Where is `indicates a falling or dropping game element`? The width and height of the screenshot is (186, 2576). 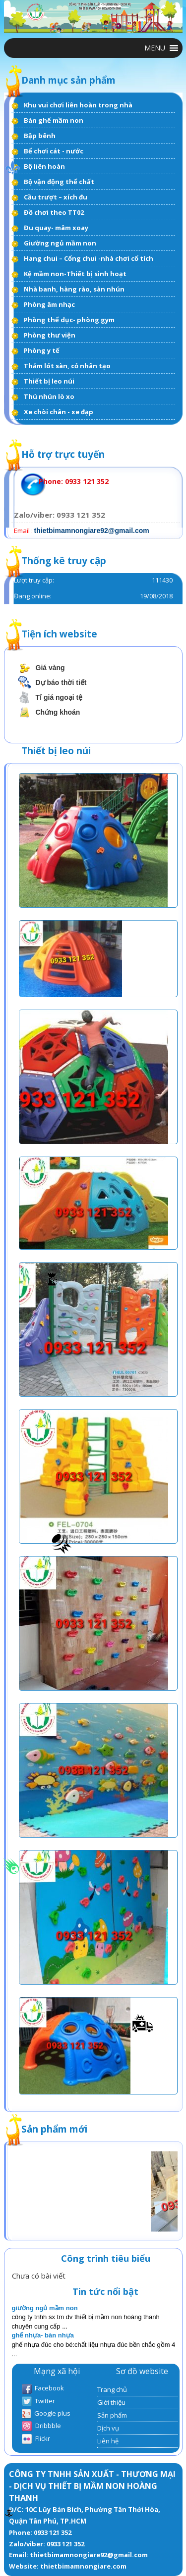 indicates a falling or dropping game element is located at coordinates (11, 1866).